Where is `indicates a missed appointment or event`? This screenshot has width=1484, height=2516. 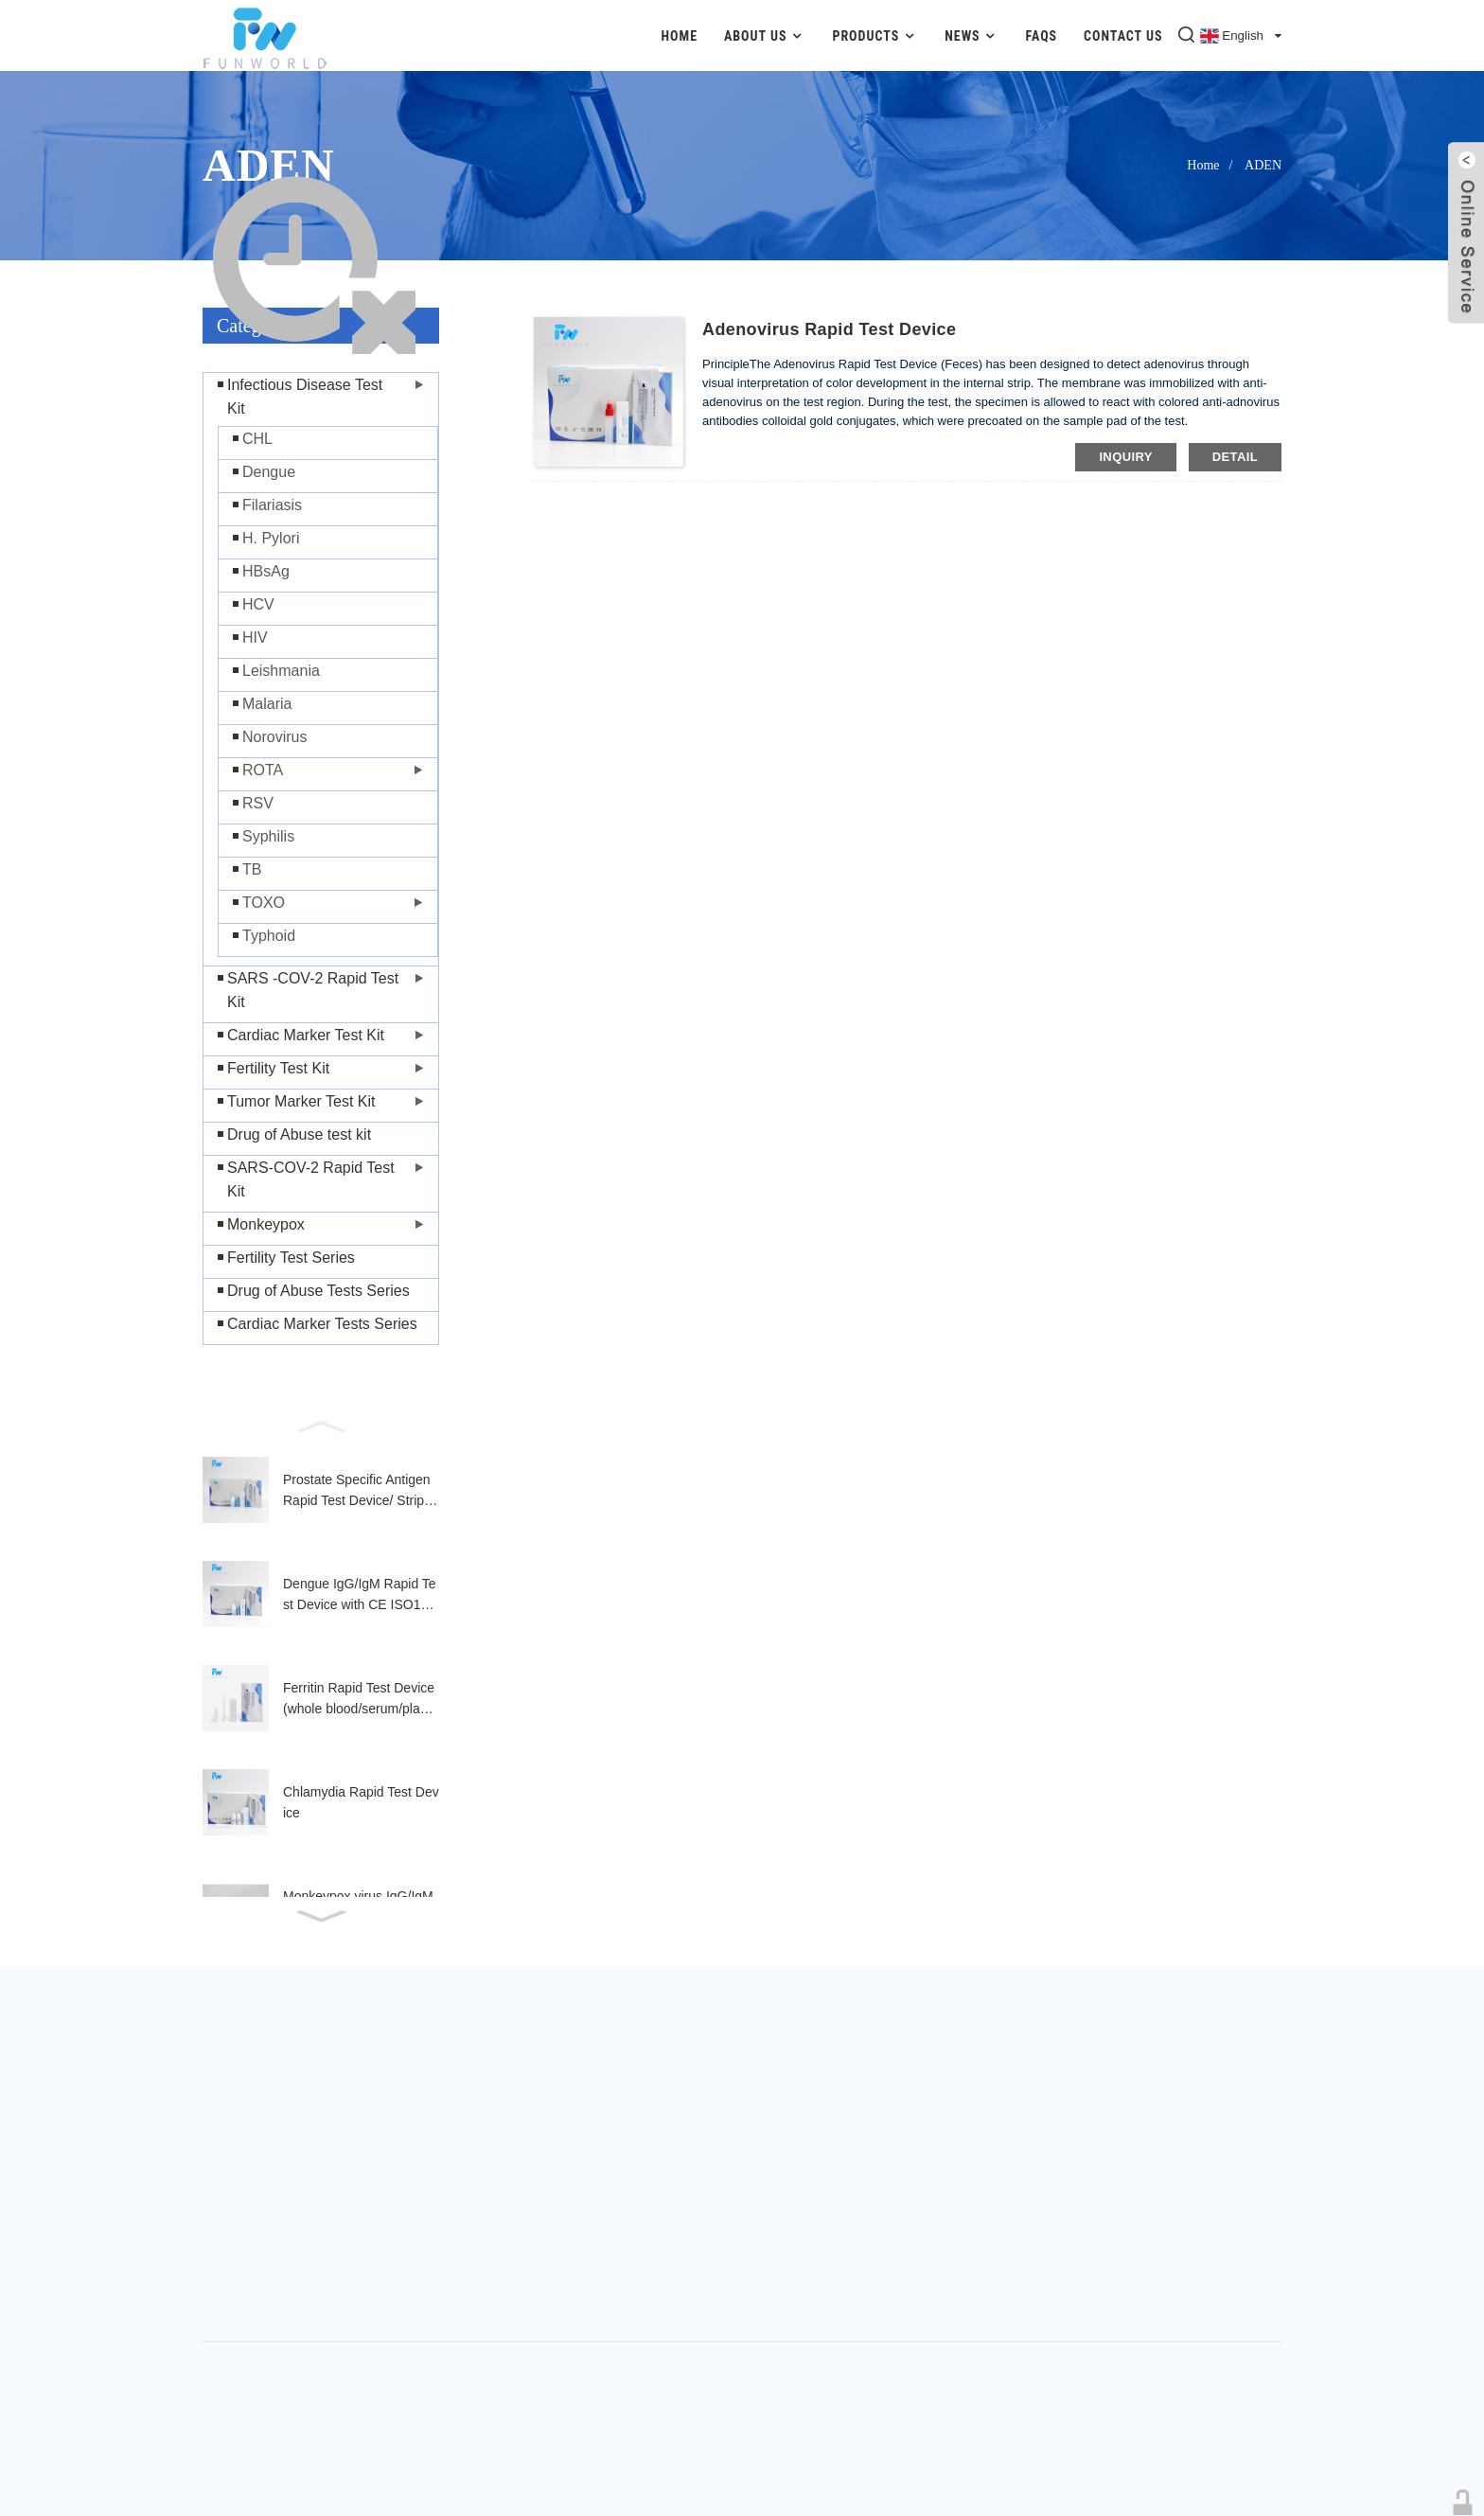 indicates a missed appointment or event is located at coordinates (314, 253).